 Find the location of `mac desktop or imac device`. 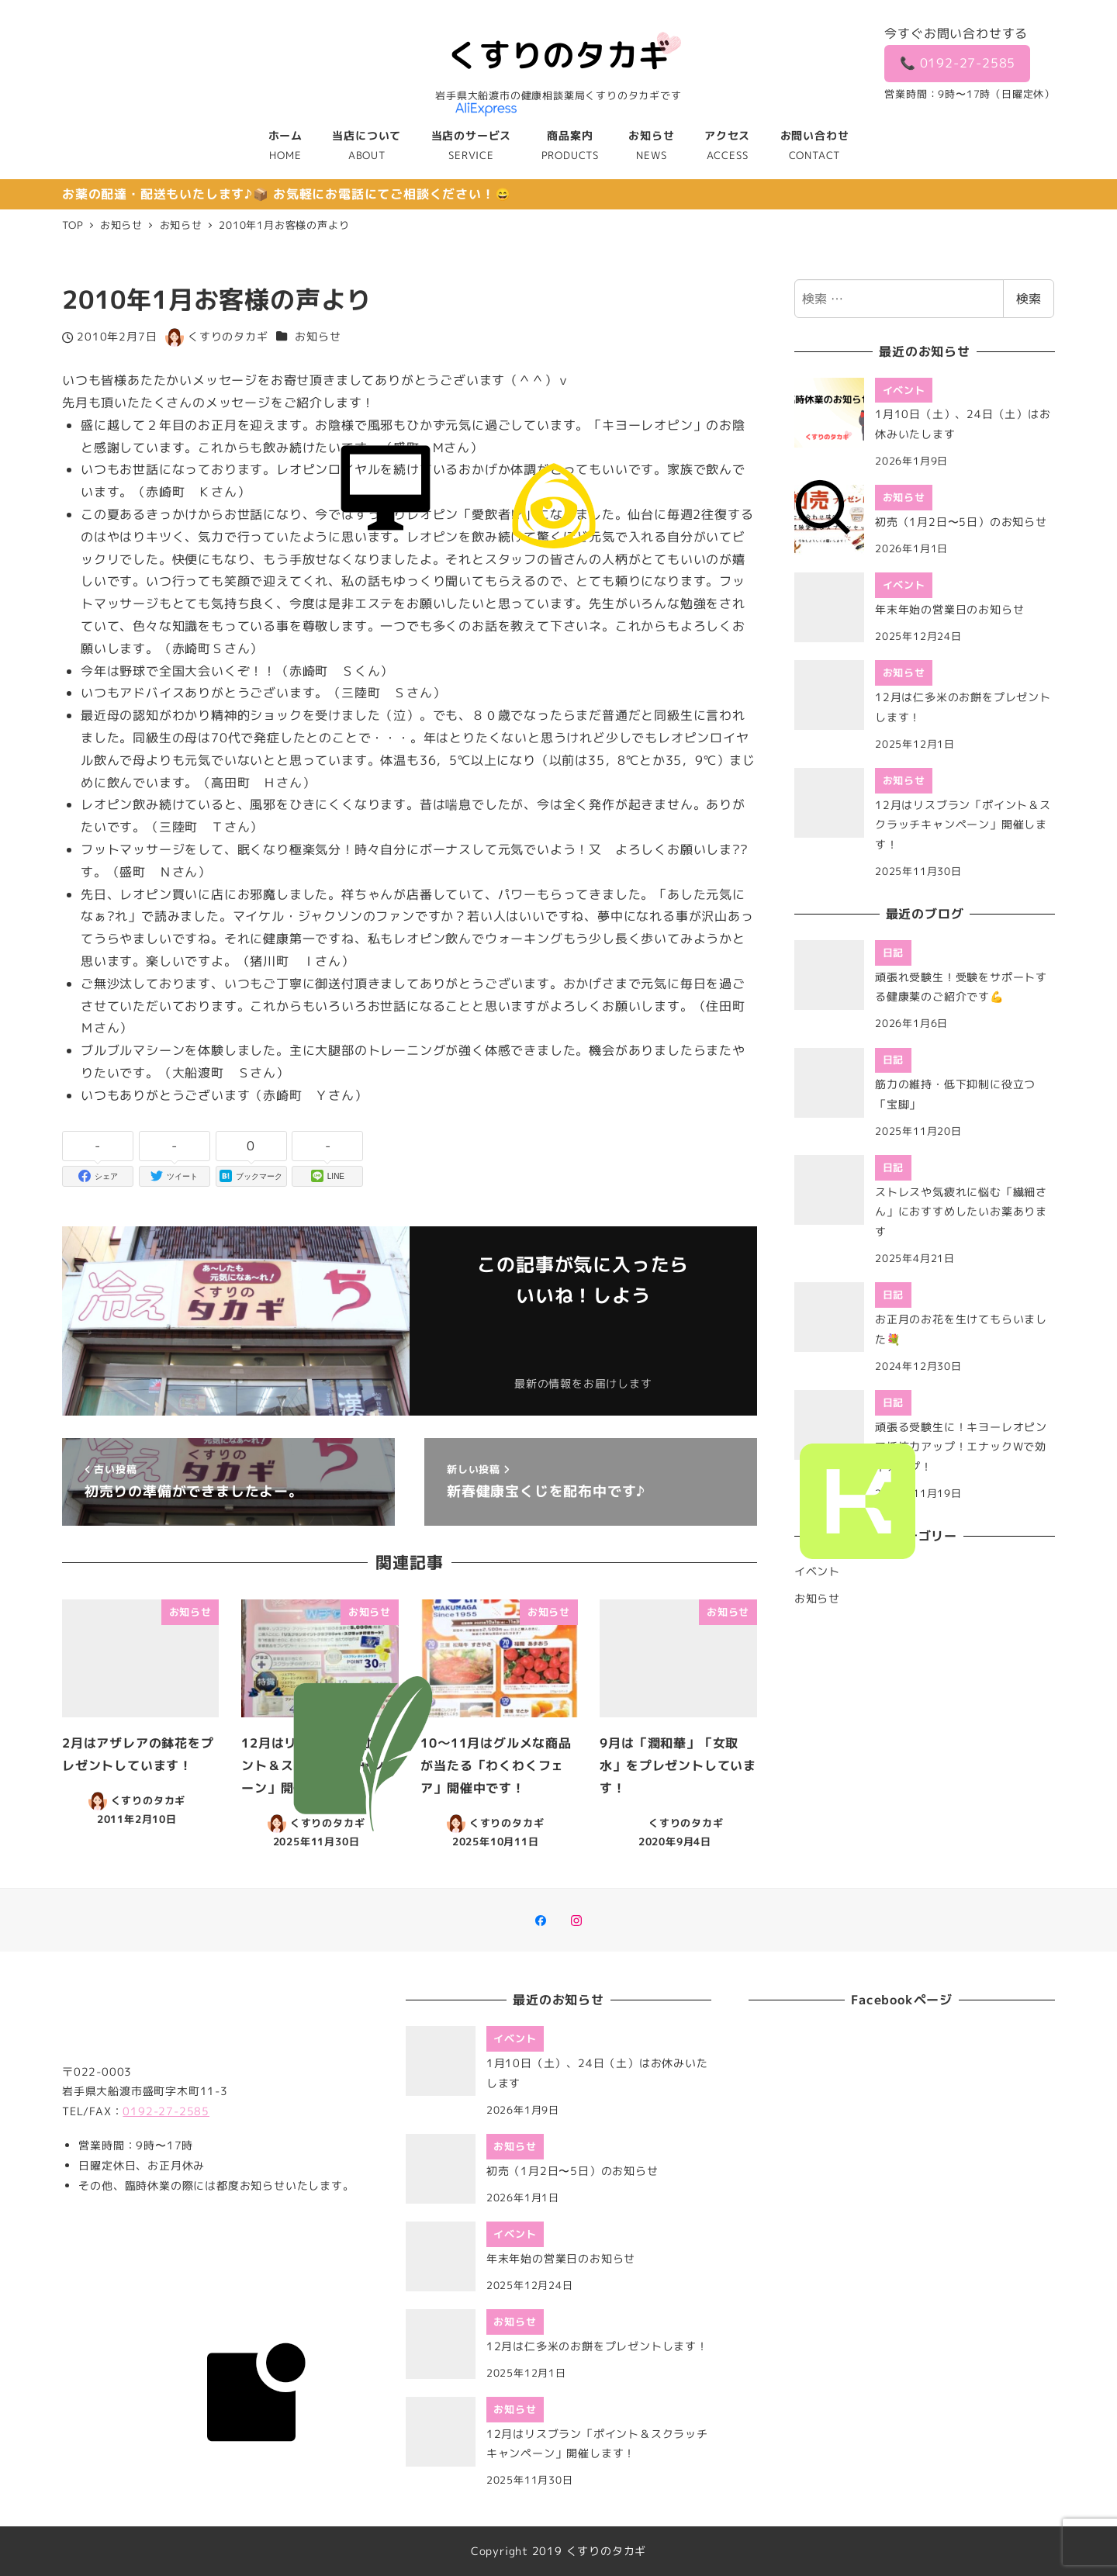

mac desktop or imac device is located at coordinates (386, 486).